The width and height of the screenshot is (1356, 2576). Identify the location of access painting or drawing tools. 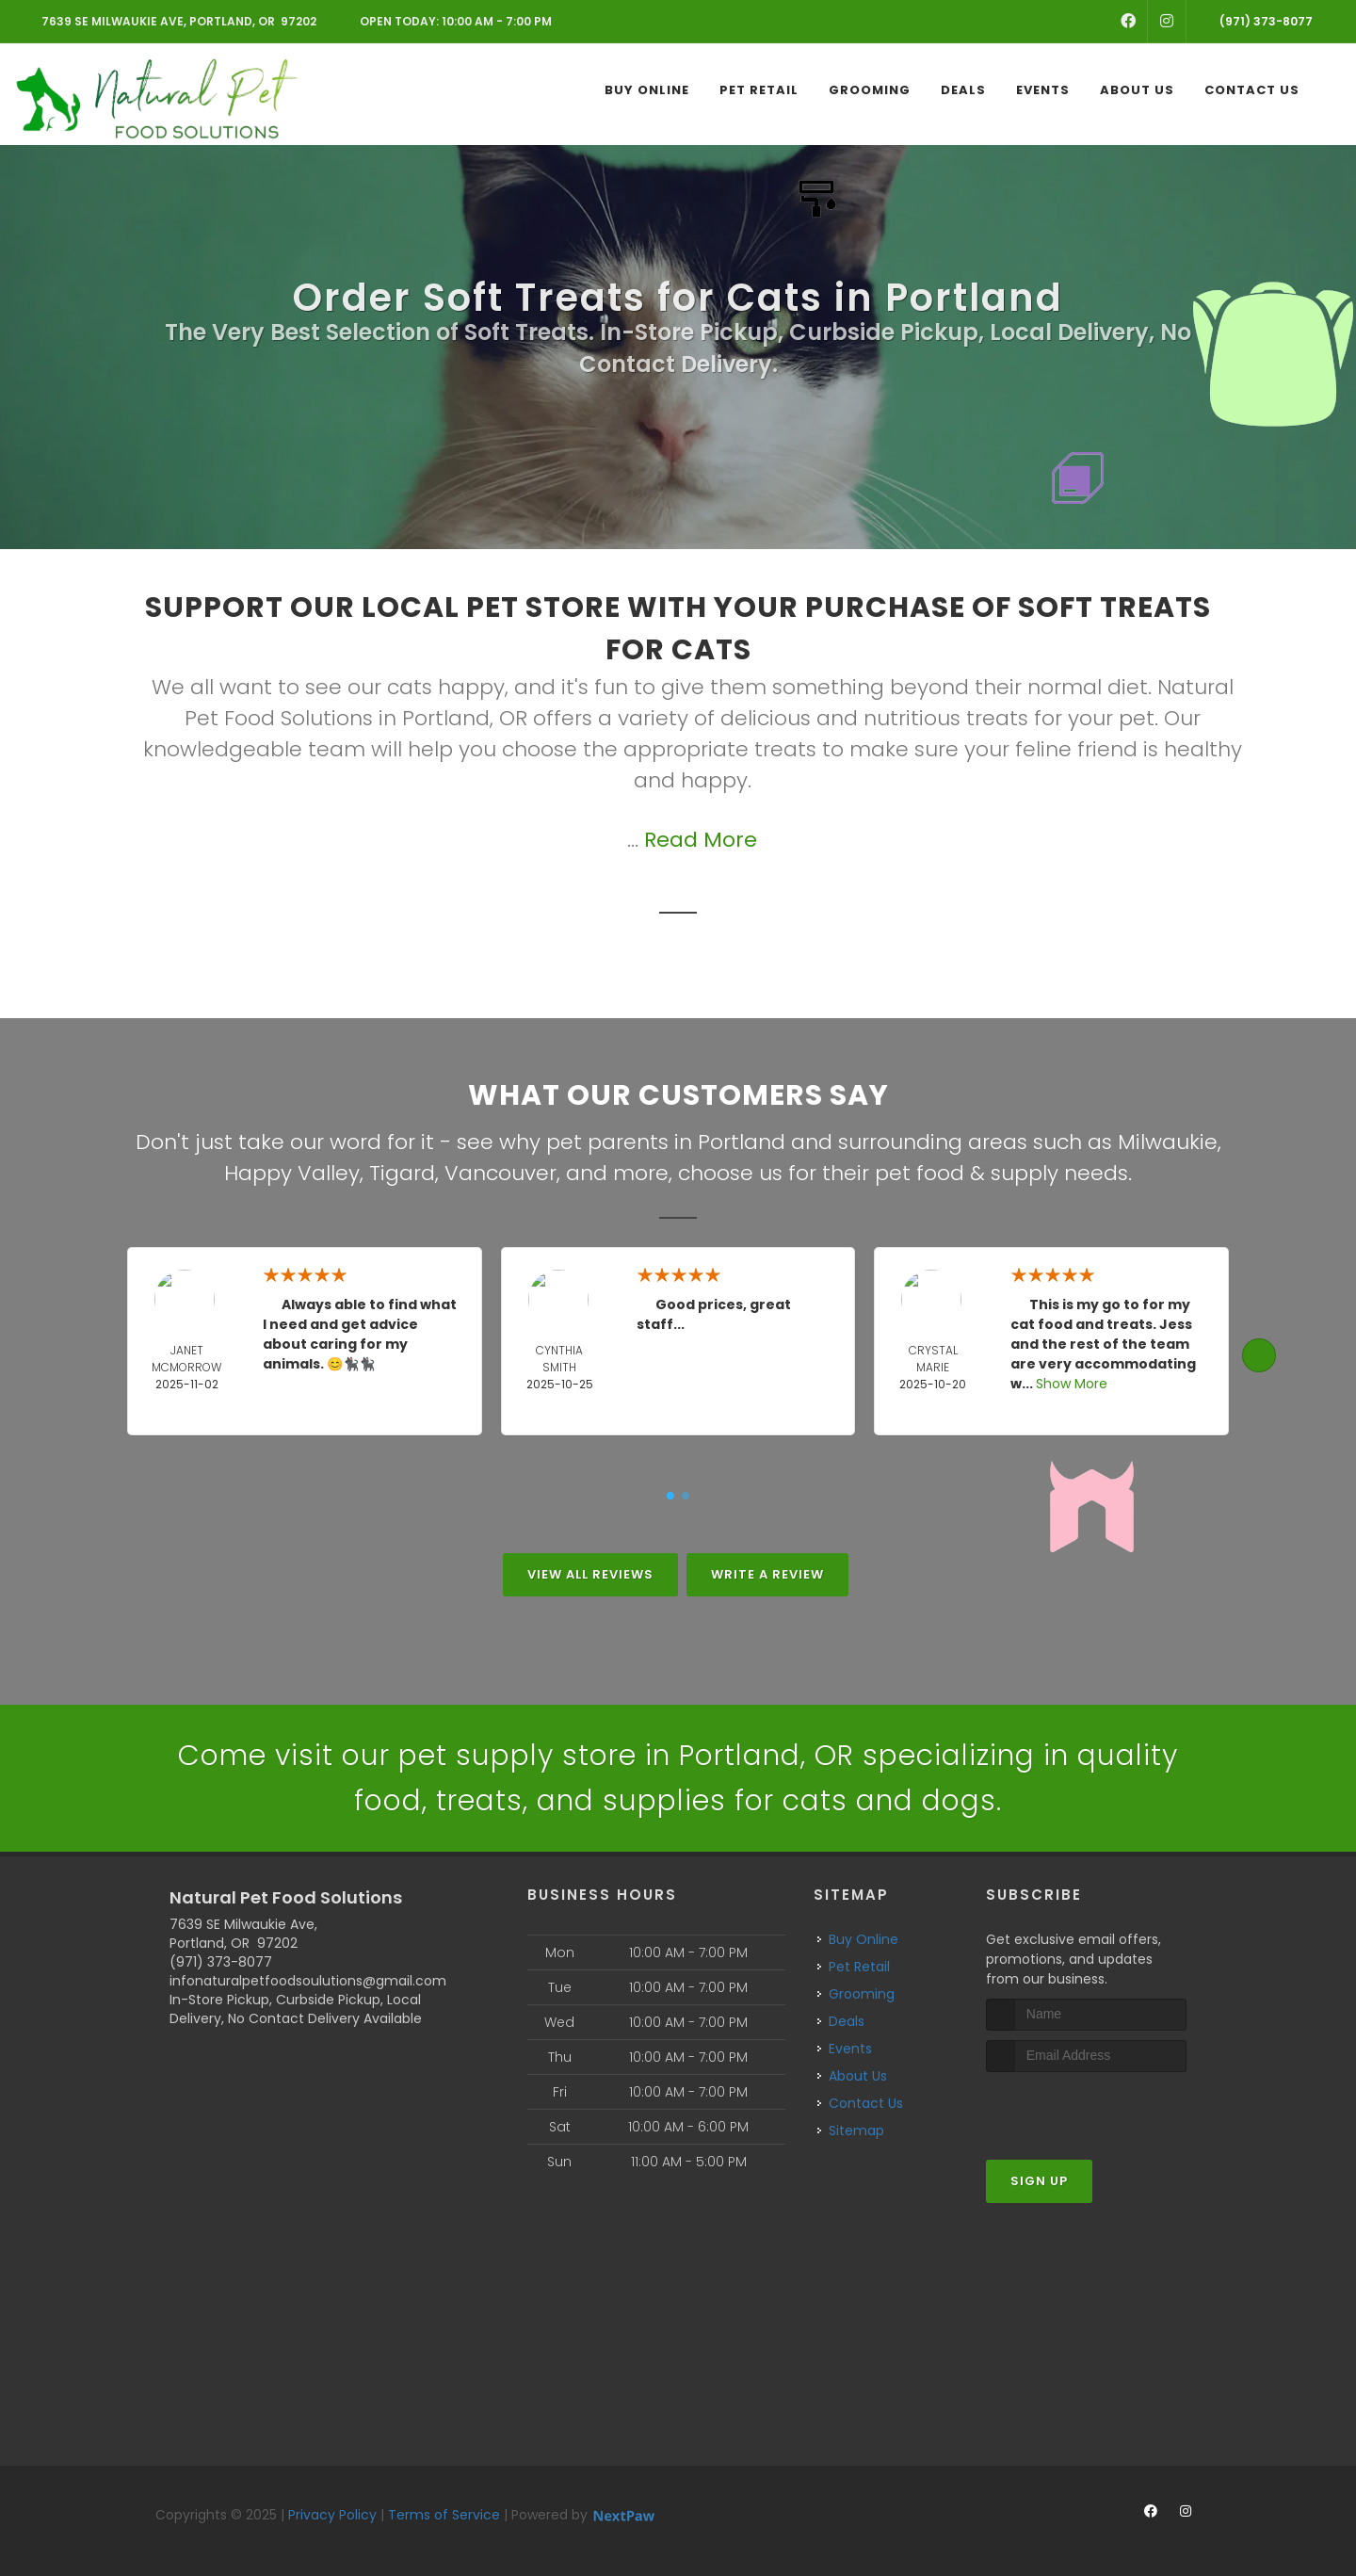
(816, 198).